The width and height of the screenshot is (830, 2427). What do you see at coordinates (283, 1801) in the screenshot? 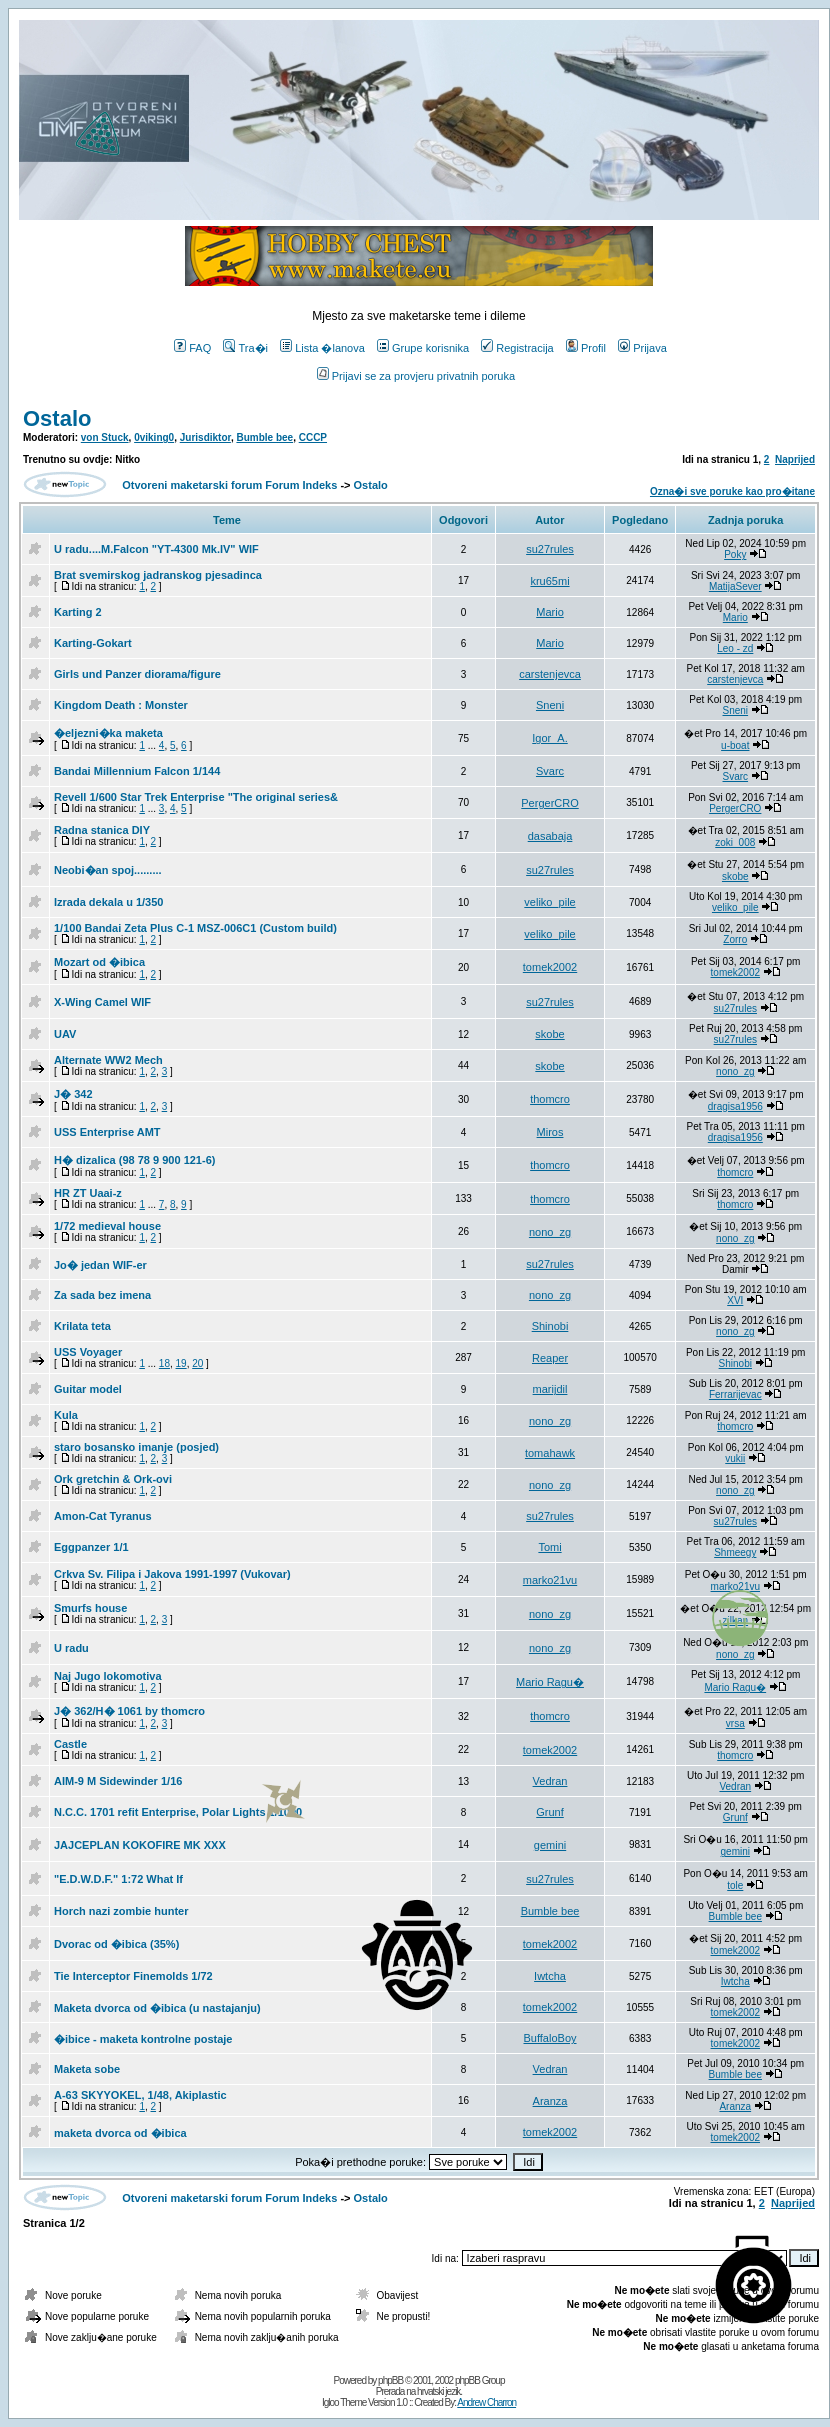
I see `shuriken or ninja throwing star weapon icon` at bounding box center [283, 1801].